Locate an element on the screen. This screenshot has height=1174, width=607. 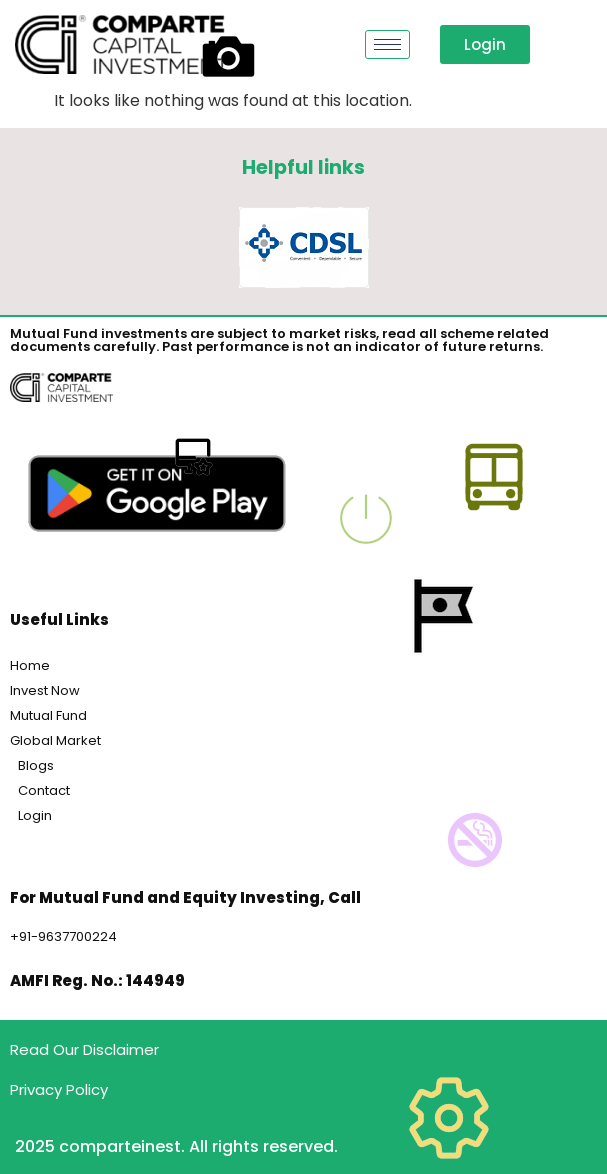
mark this device as a favorite is located at coordinates (193, 456).